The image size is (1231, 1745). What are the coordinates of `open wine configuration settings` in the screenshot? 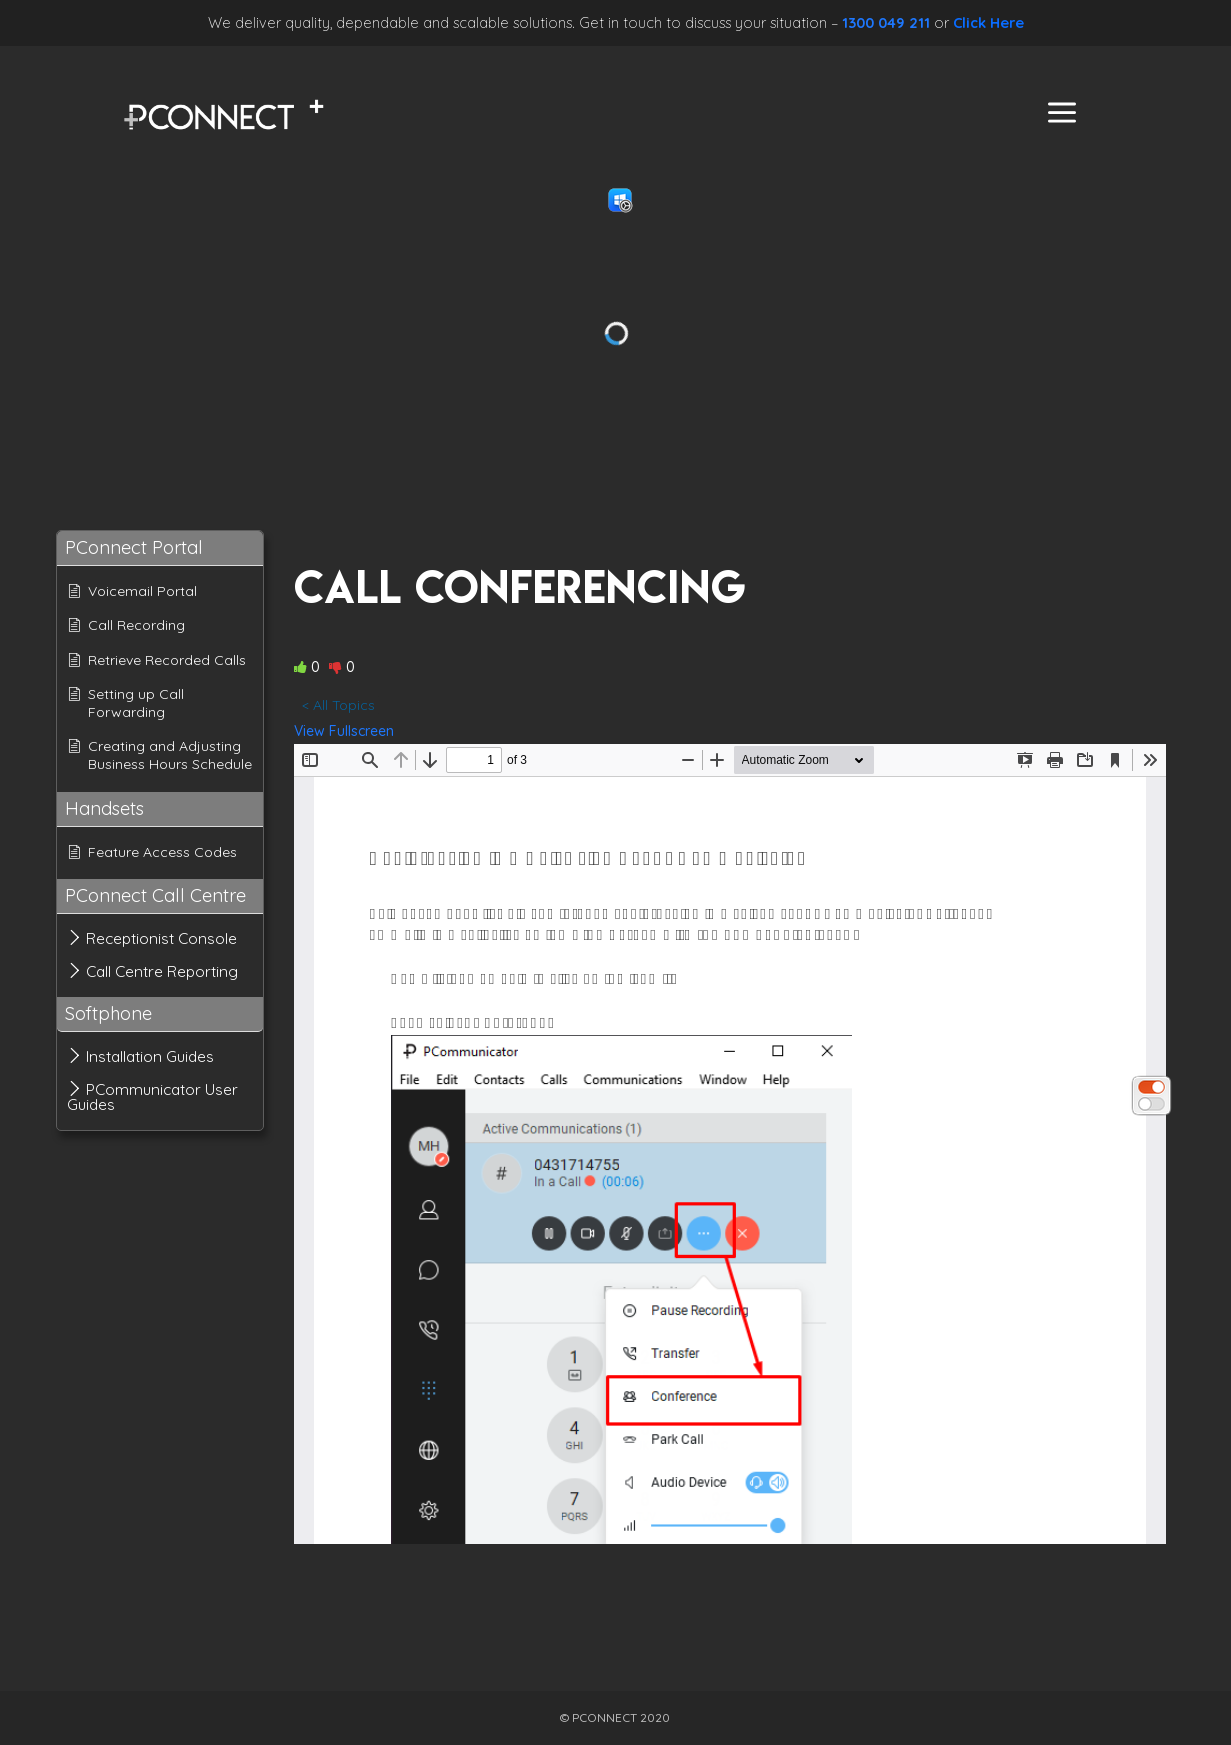 It's located at (620, 200).